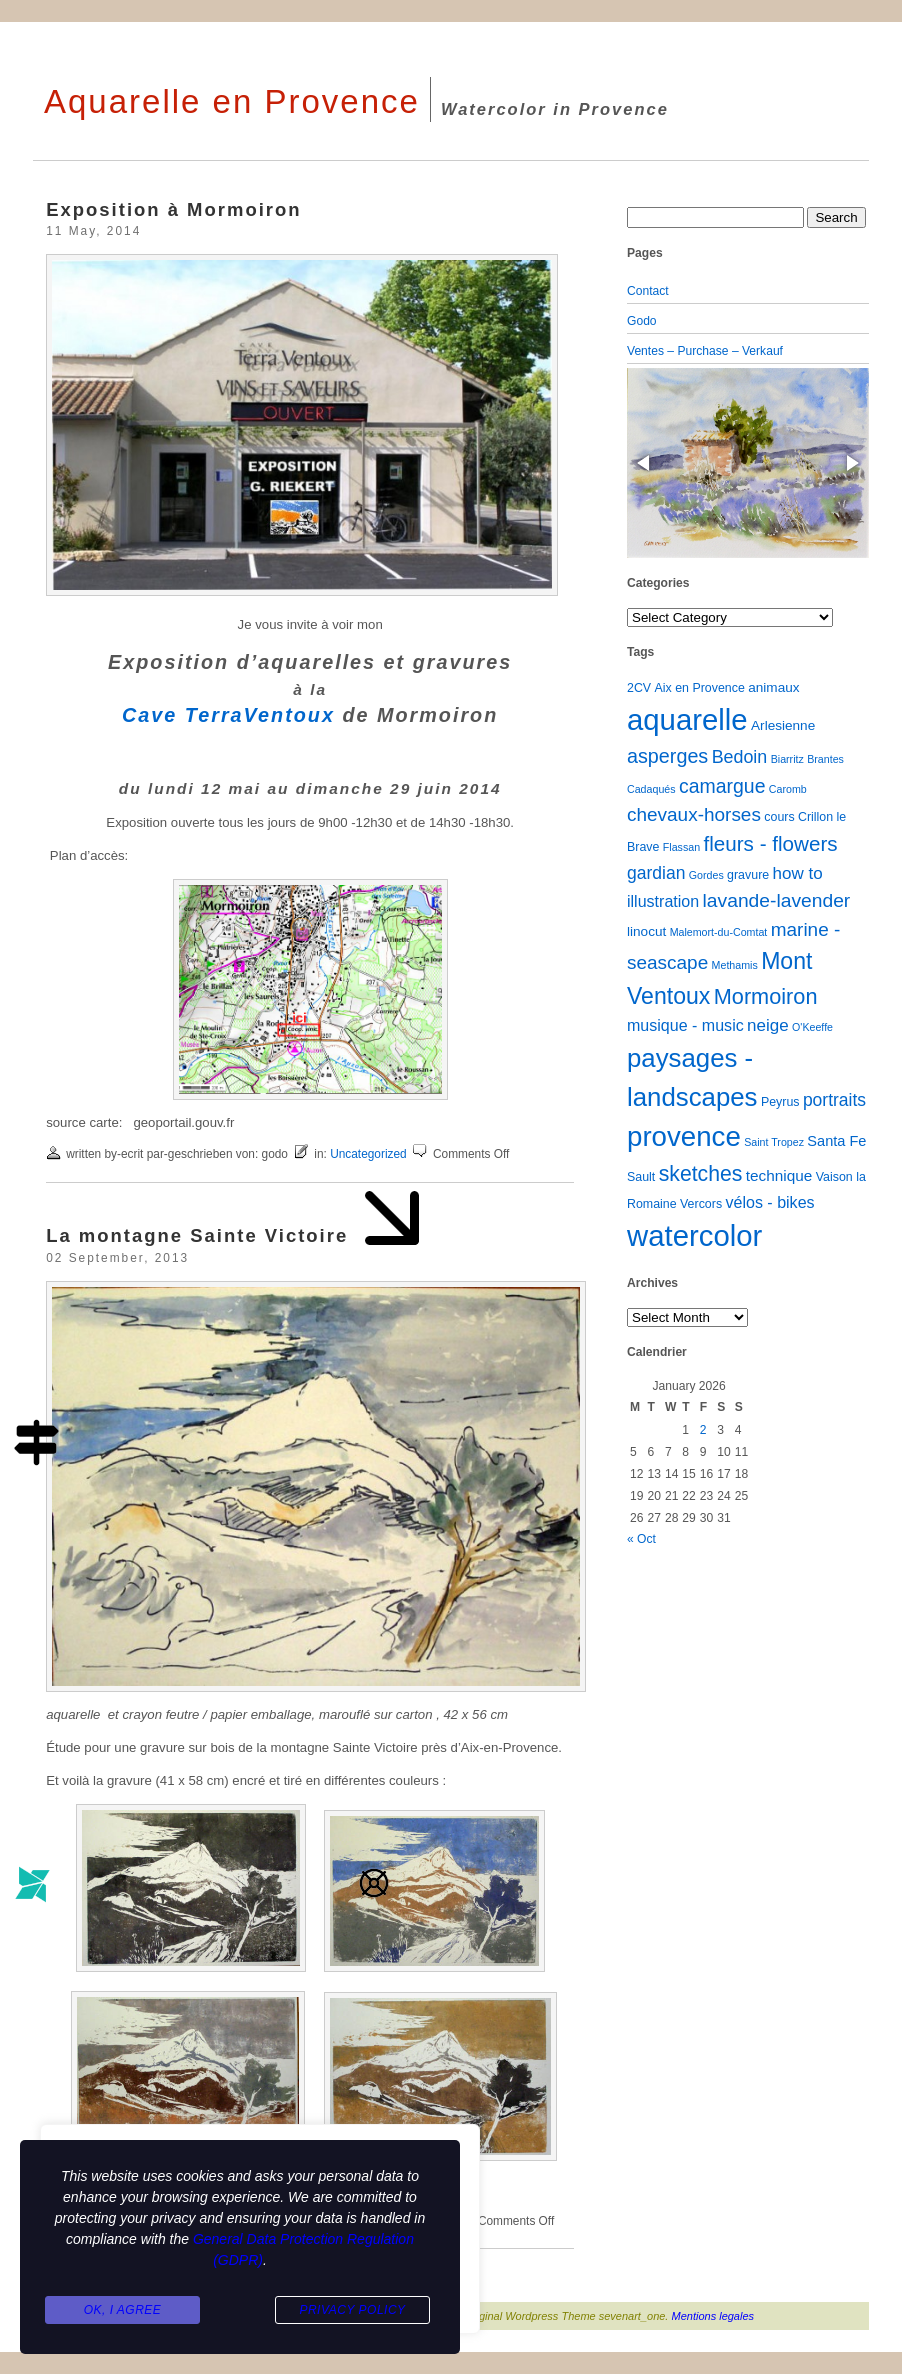 The height and width of the screenshot is (2374, 902). Describe the element at coordinates (392, 1218) in the screenshot. I see `navigate to the next item diagonally` at that location.